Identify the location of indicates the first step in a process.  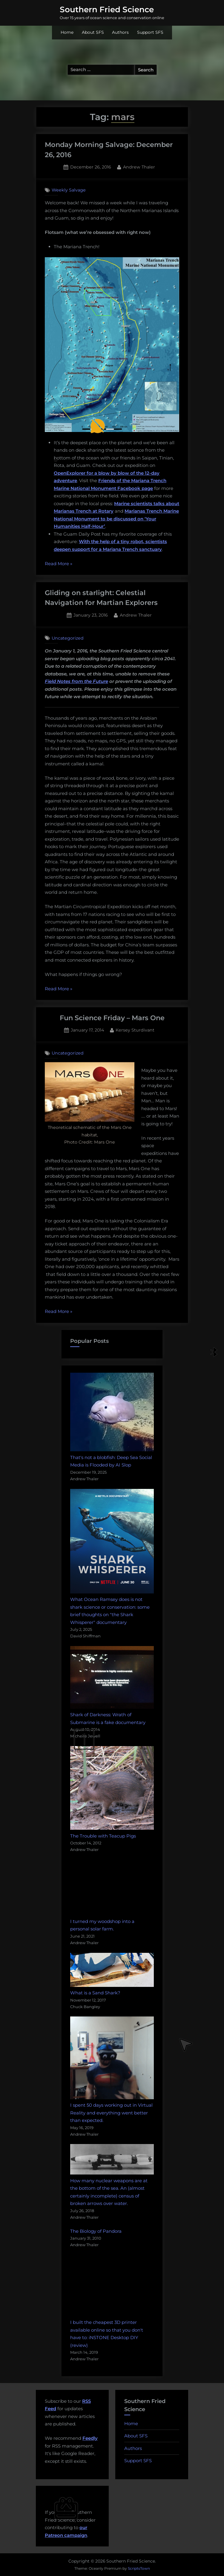
(84, 1739).